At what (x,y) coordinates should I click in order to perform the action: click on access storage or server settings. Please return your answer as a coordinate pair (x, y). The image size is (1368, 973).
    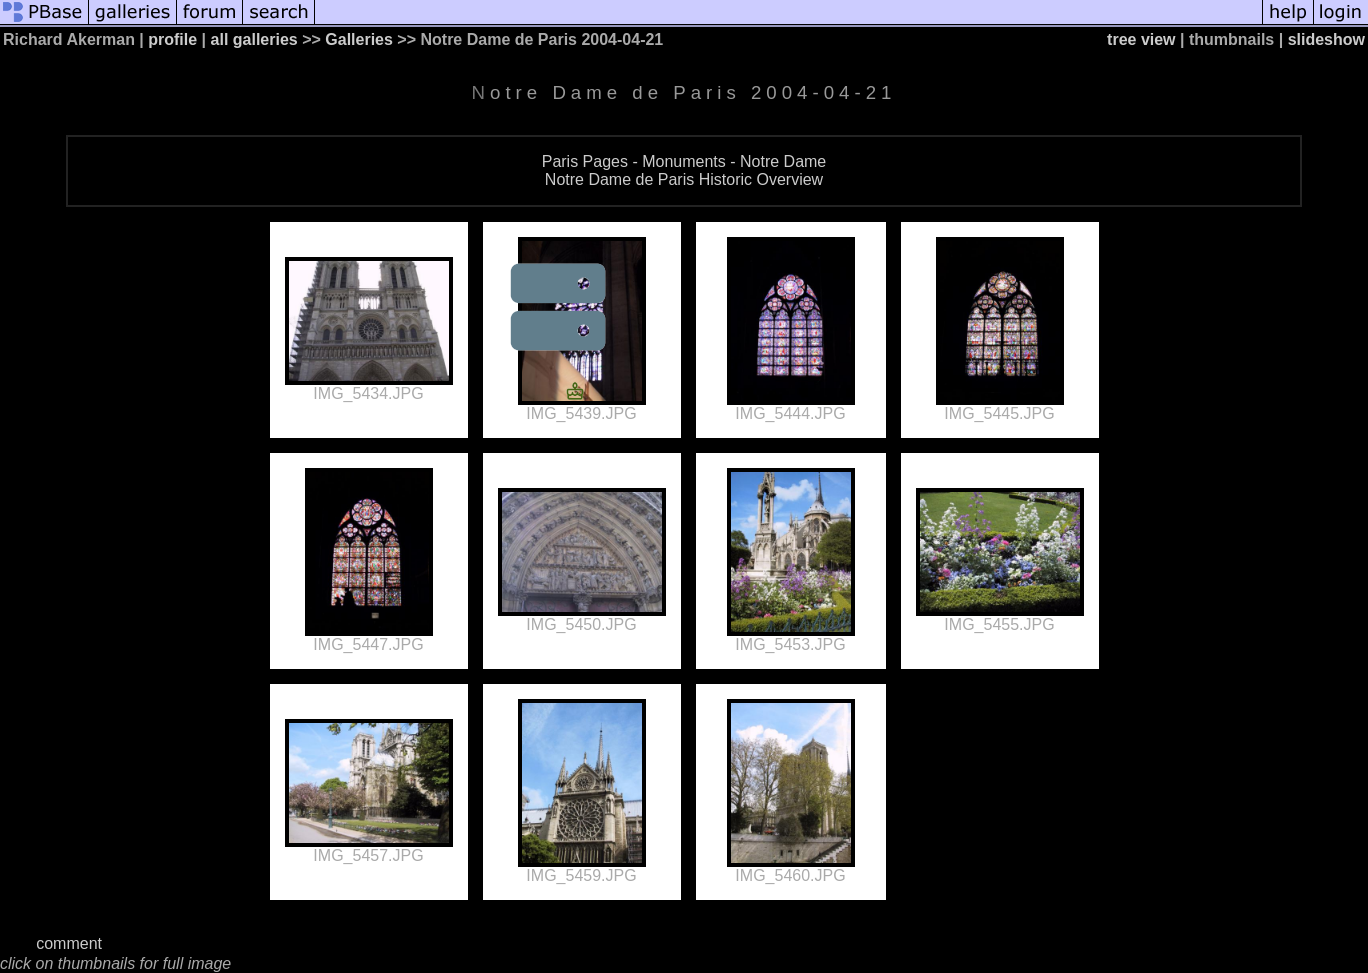
    Looking at the image, I should click on (558, 307).